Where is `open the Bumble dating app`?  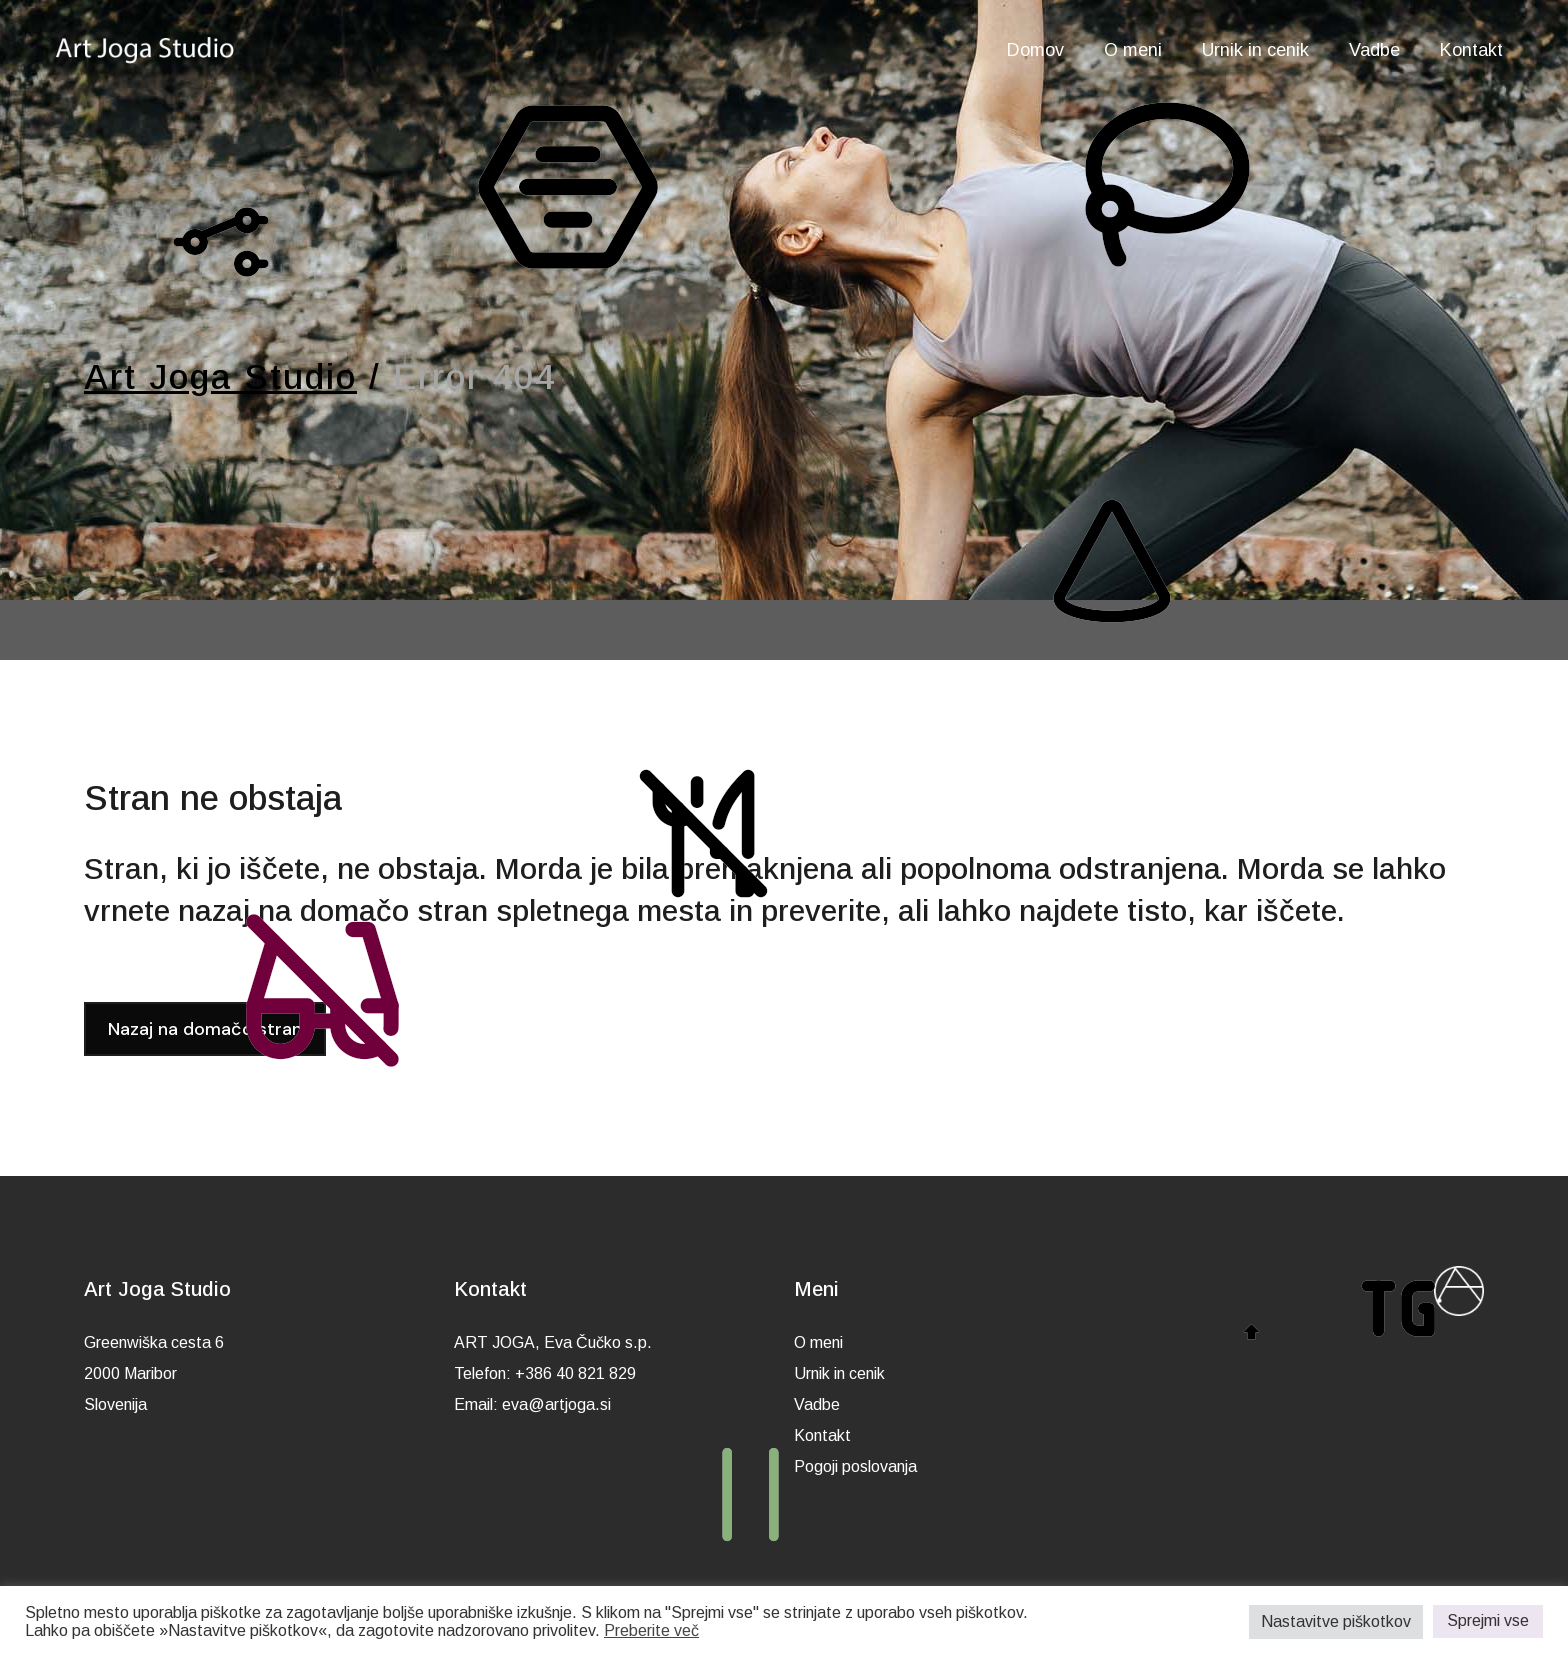 open the Bumble dating app is located at coordinates (568, 187).